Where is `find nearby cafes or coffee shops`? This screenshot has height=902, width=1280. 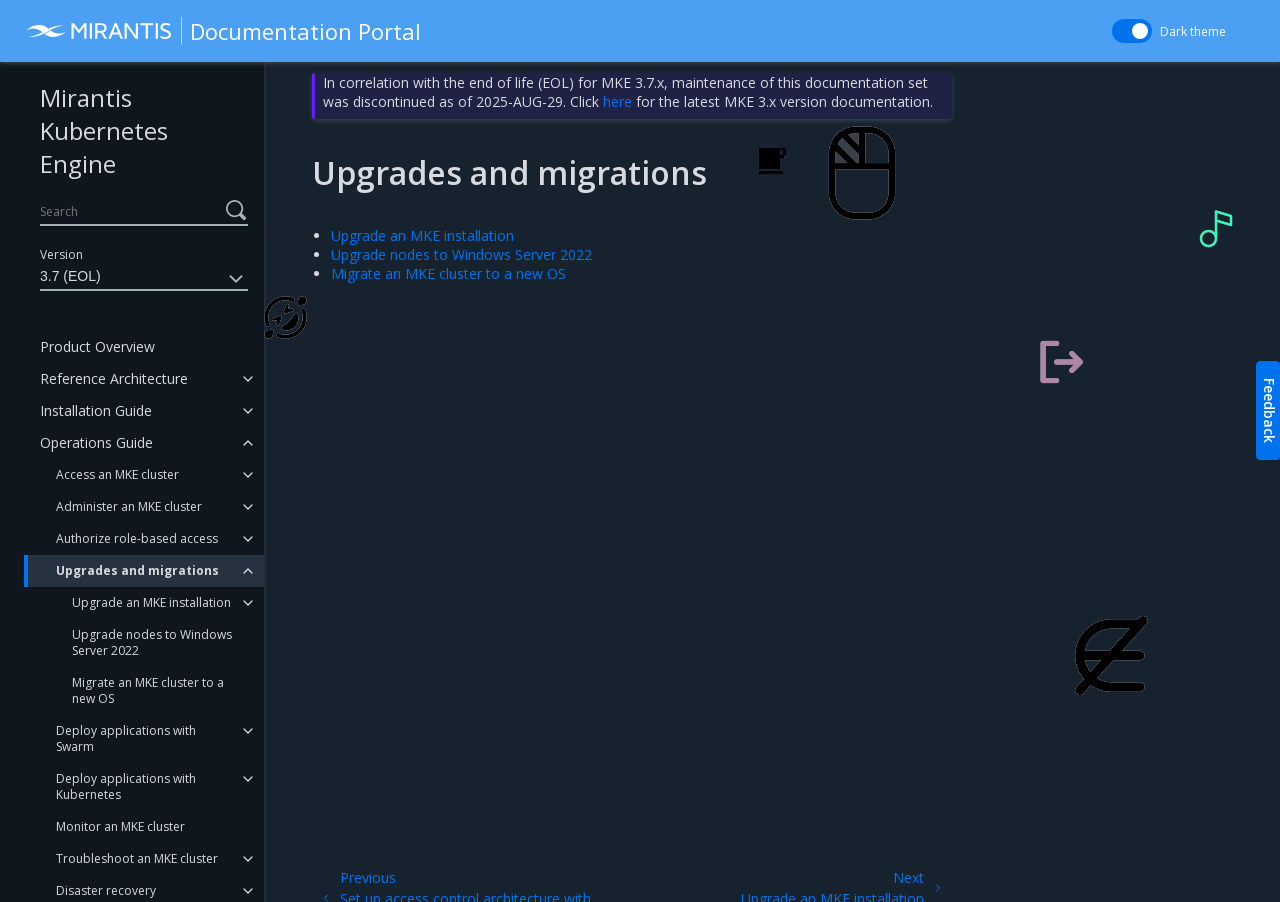 find nearby cafes or coffee shops is located at coordinates (771, 161).